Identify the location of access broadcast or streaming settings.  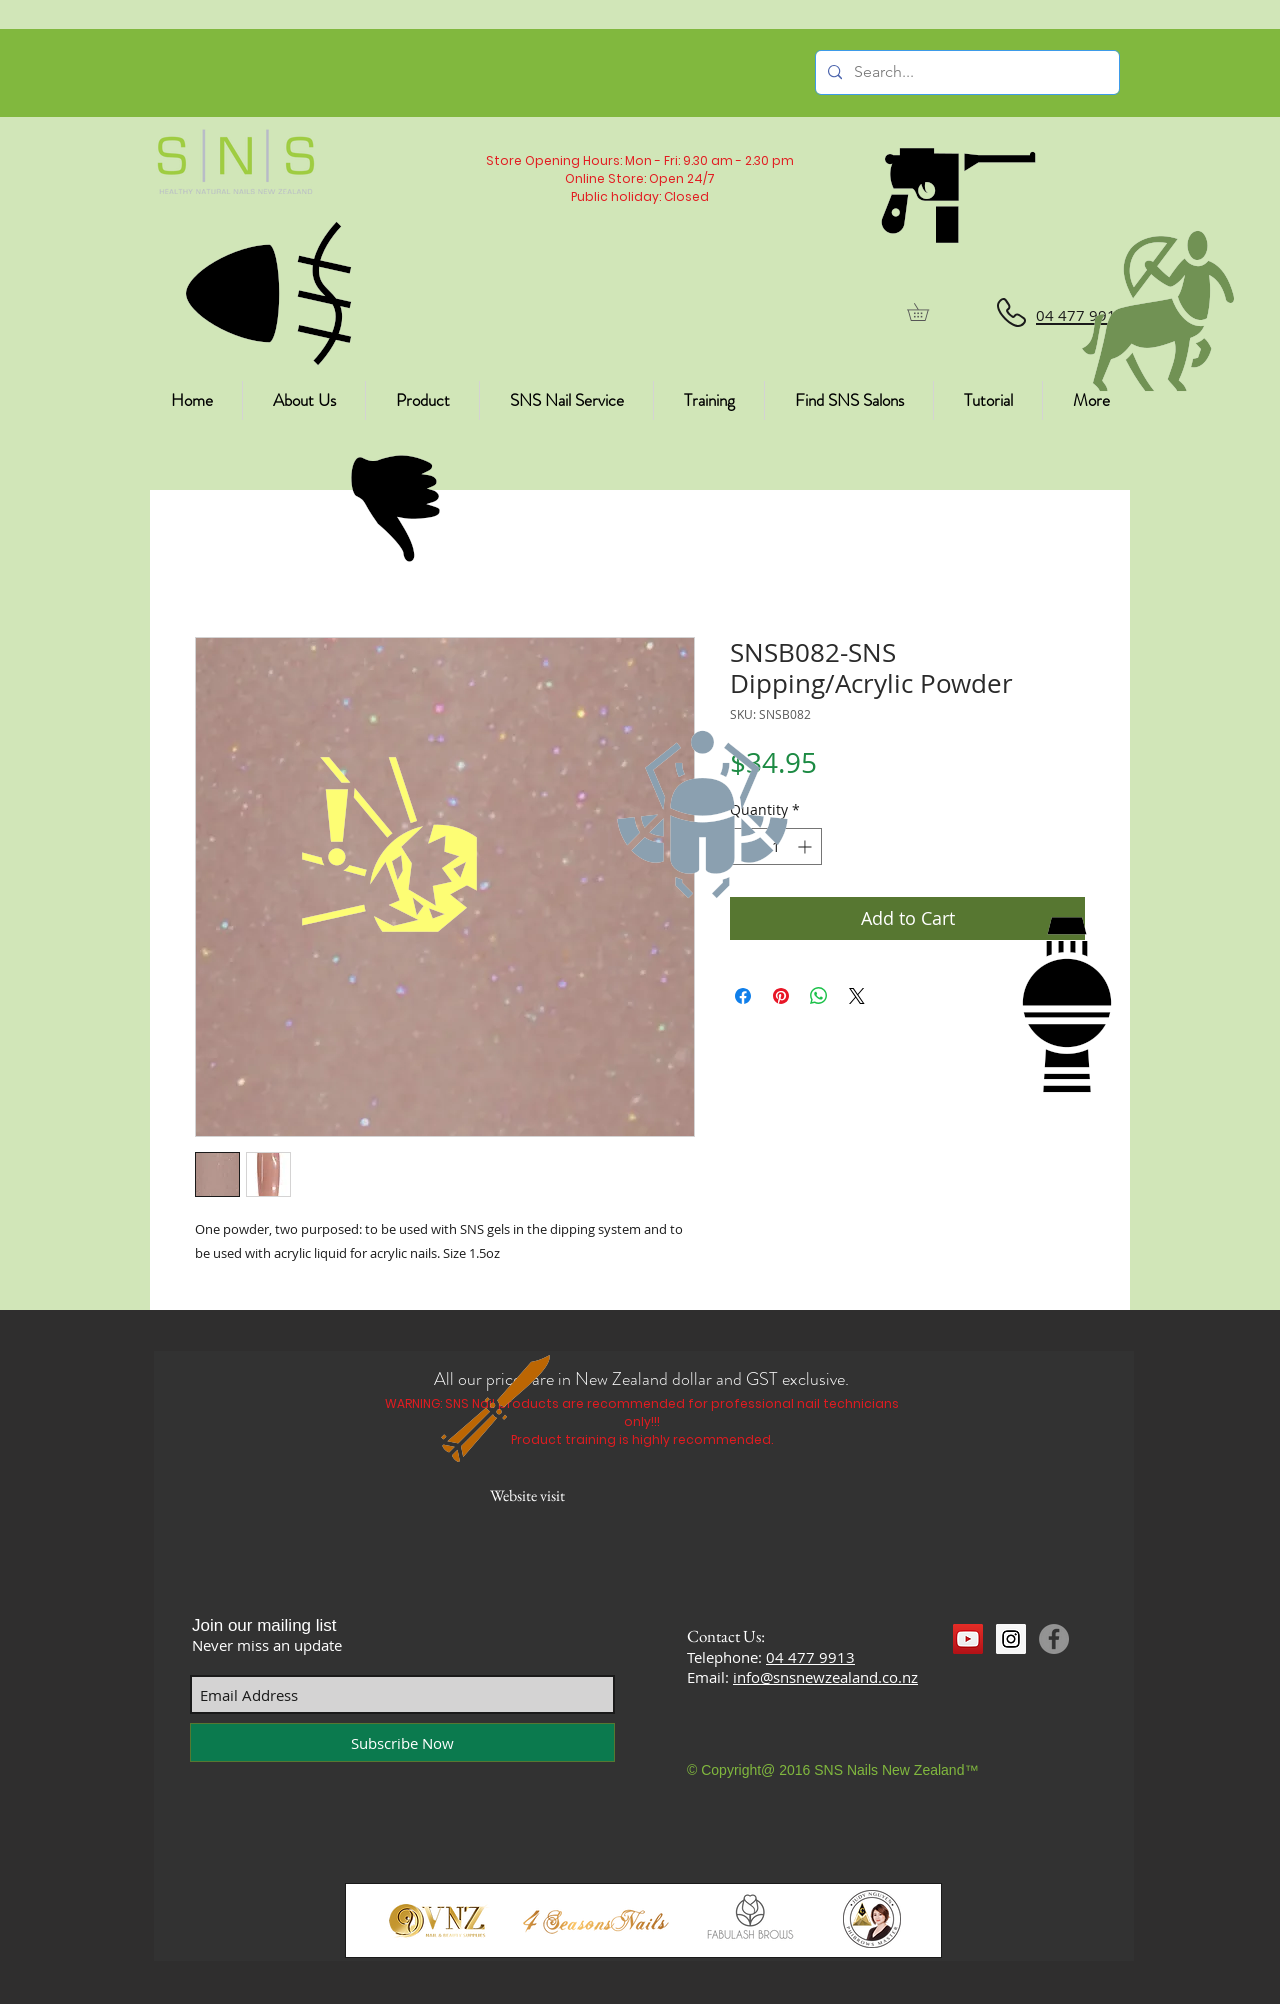
(1067, 1003).